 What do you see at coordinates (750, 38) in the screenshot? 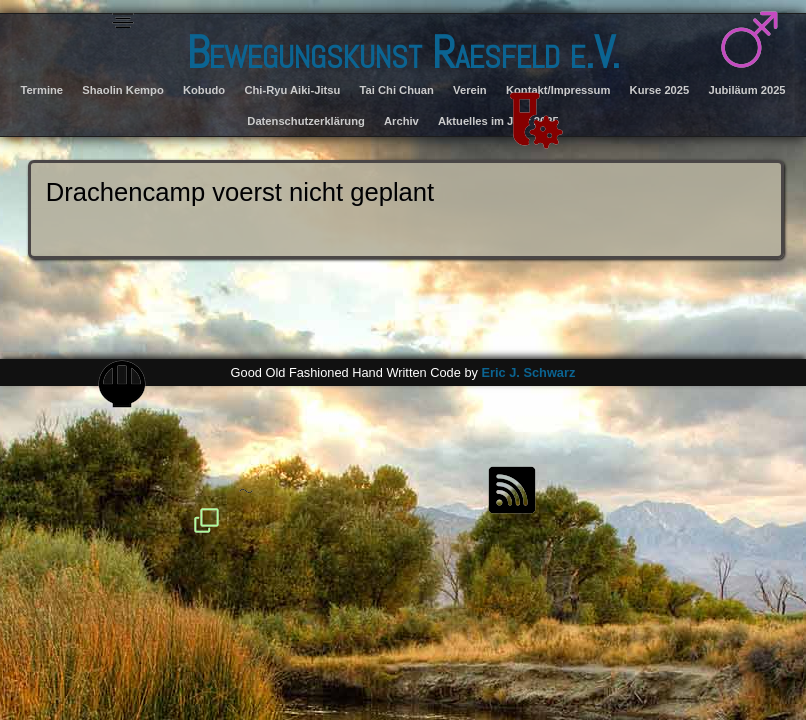
I see `indicates transgender or non-binary gender identity option` at bounding box center [750, 38].